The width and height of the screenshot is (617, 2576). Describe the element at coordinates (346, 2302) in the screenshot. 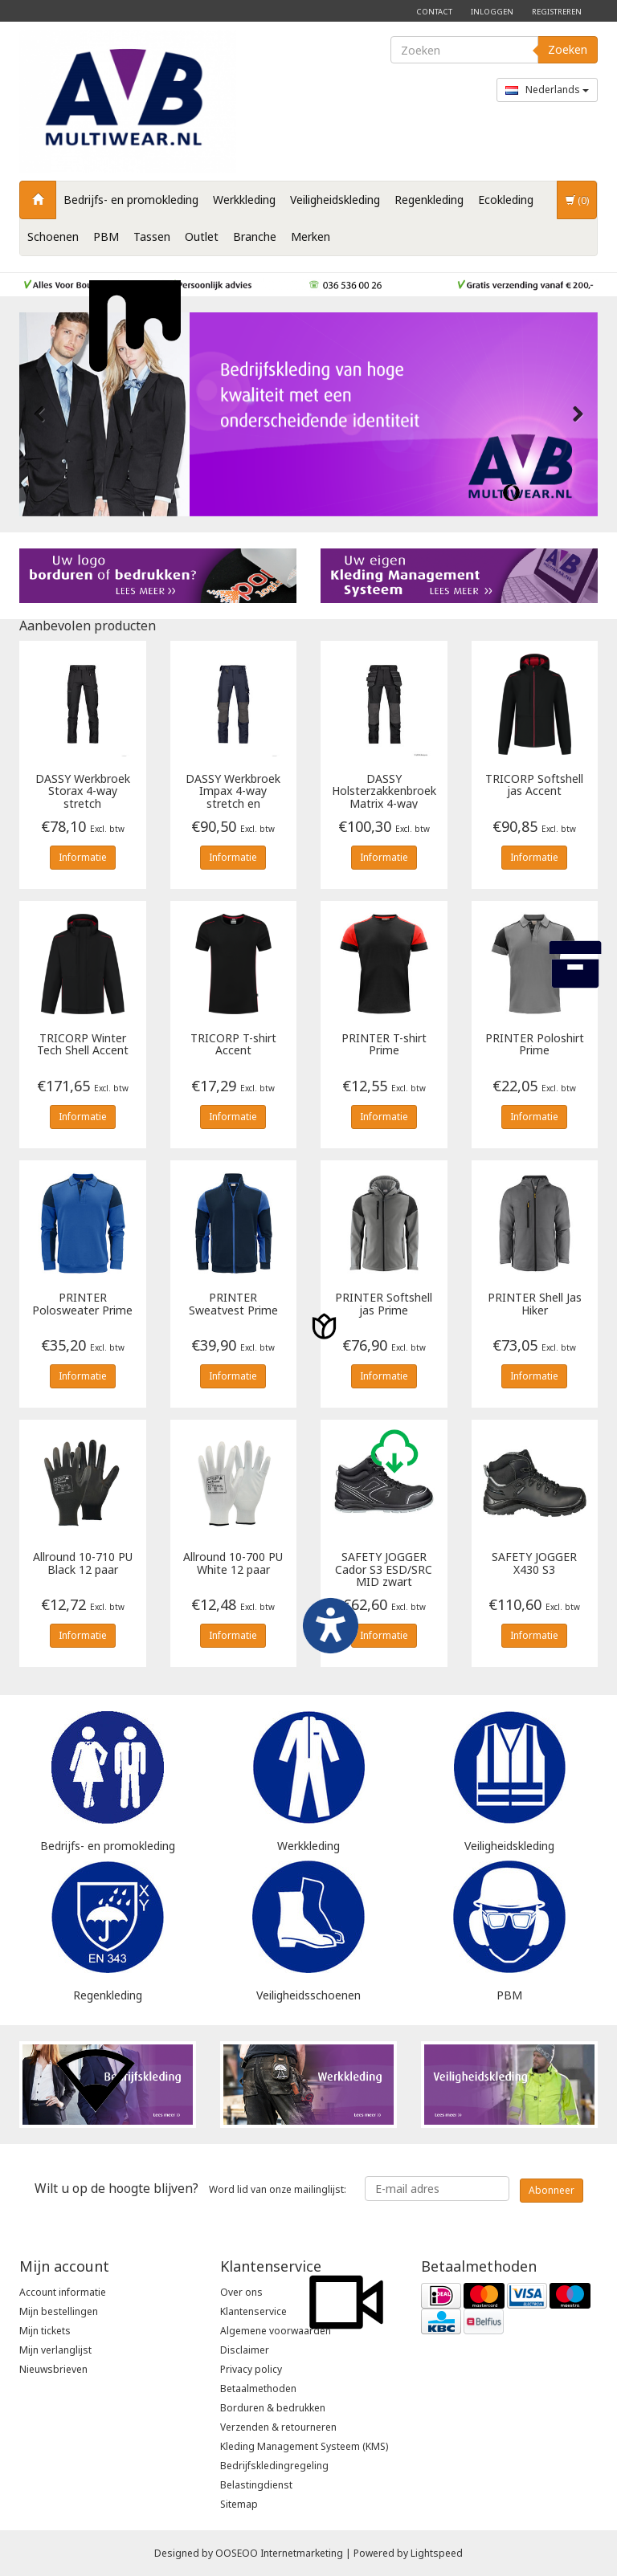

I see `turn on camera for video call` at that location.